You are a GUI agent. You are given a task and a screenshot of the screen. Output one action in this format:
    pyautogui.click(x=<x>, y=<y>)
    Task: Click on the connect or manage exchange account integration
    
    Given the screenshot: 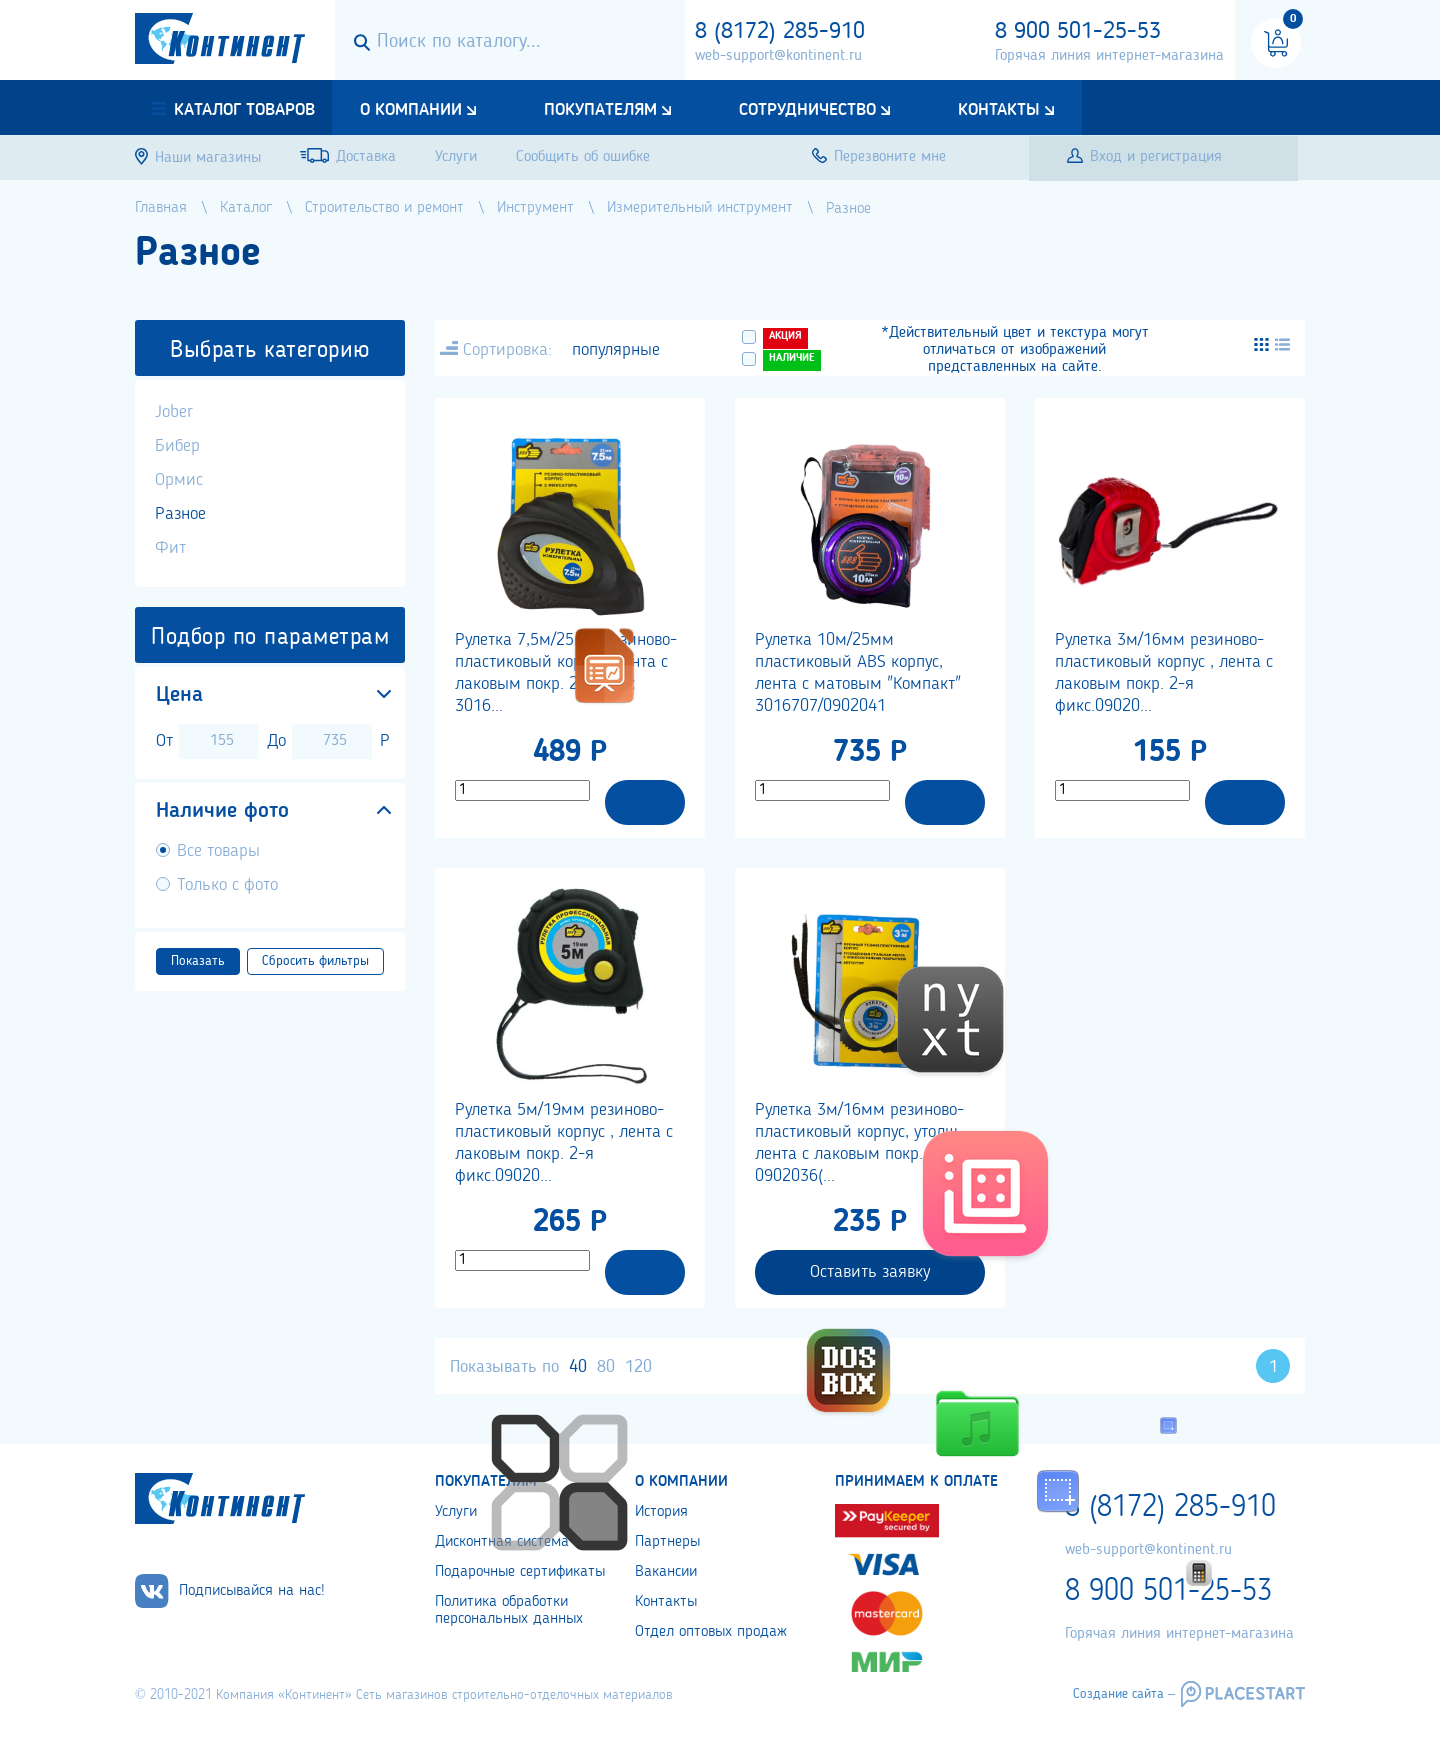 What is the action you would take?
    pyautogui.click(x=559, y=1482)
    